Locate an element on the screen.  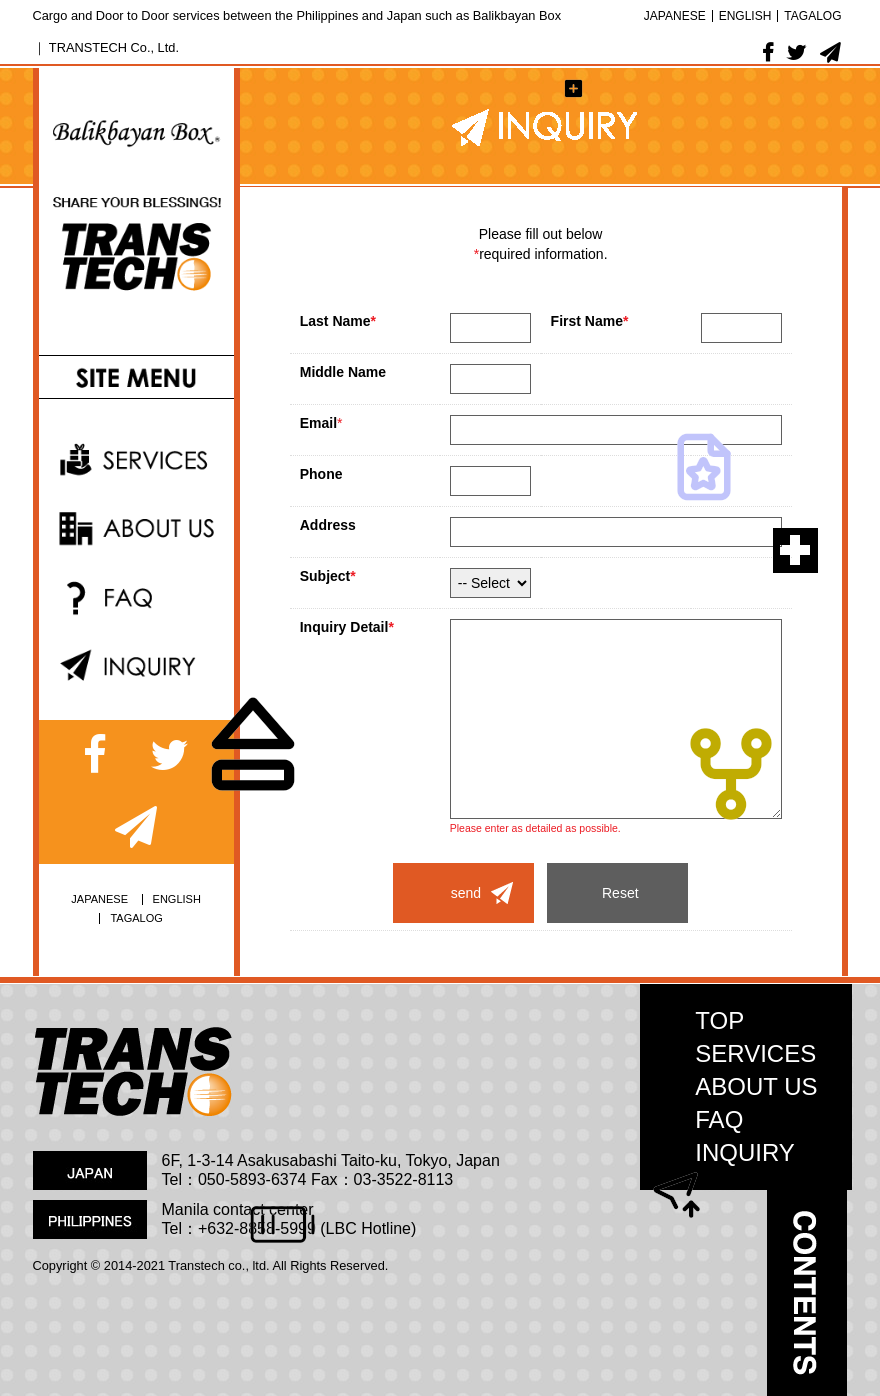
upload or share your current location is located at coordinates (676, 1194).